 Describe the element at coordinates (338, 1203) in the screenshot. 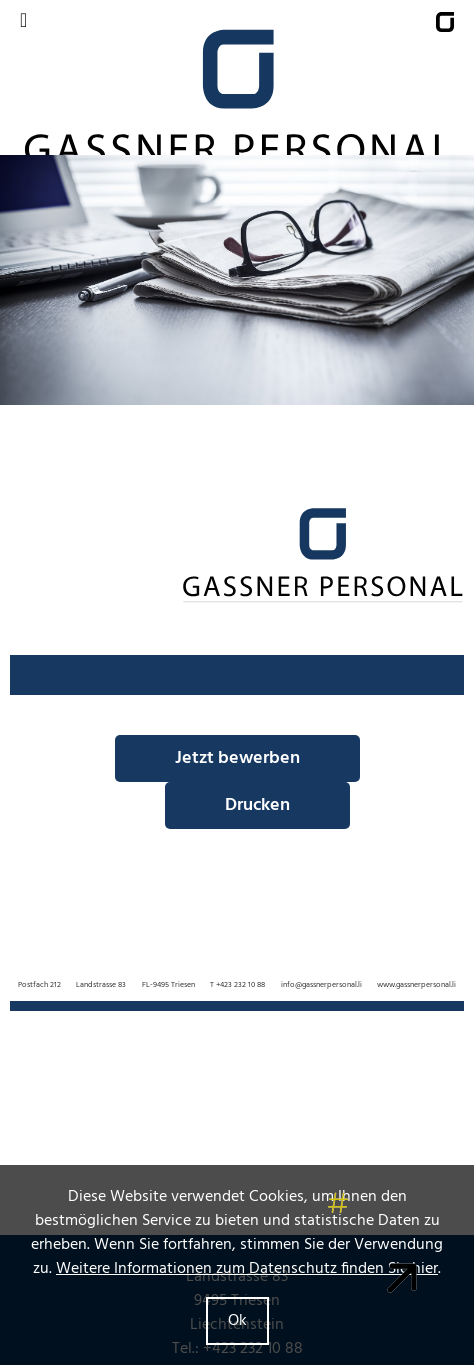

I see `view or browse hashtags` at that location.